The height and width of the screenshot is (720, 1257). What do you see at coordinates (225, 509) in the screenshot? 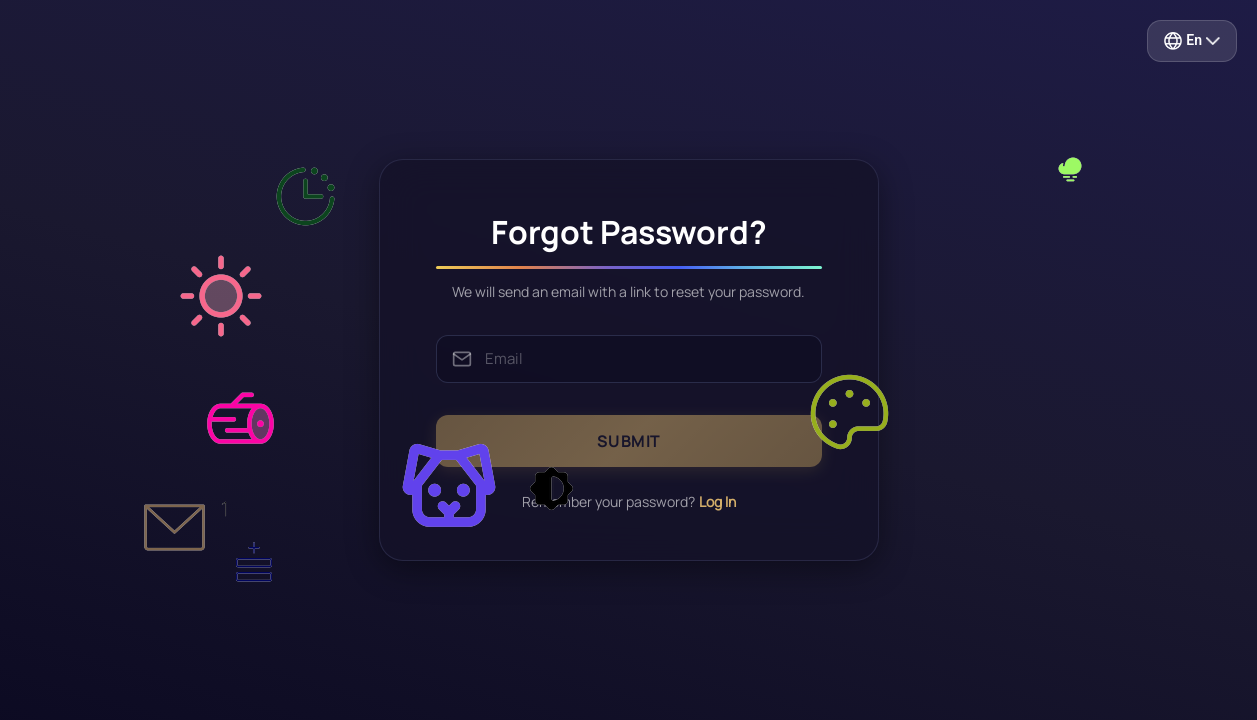
I see `indicates first place or top ranking` at bounding box center [225, 509].